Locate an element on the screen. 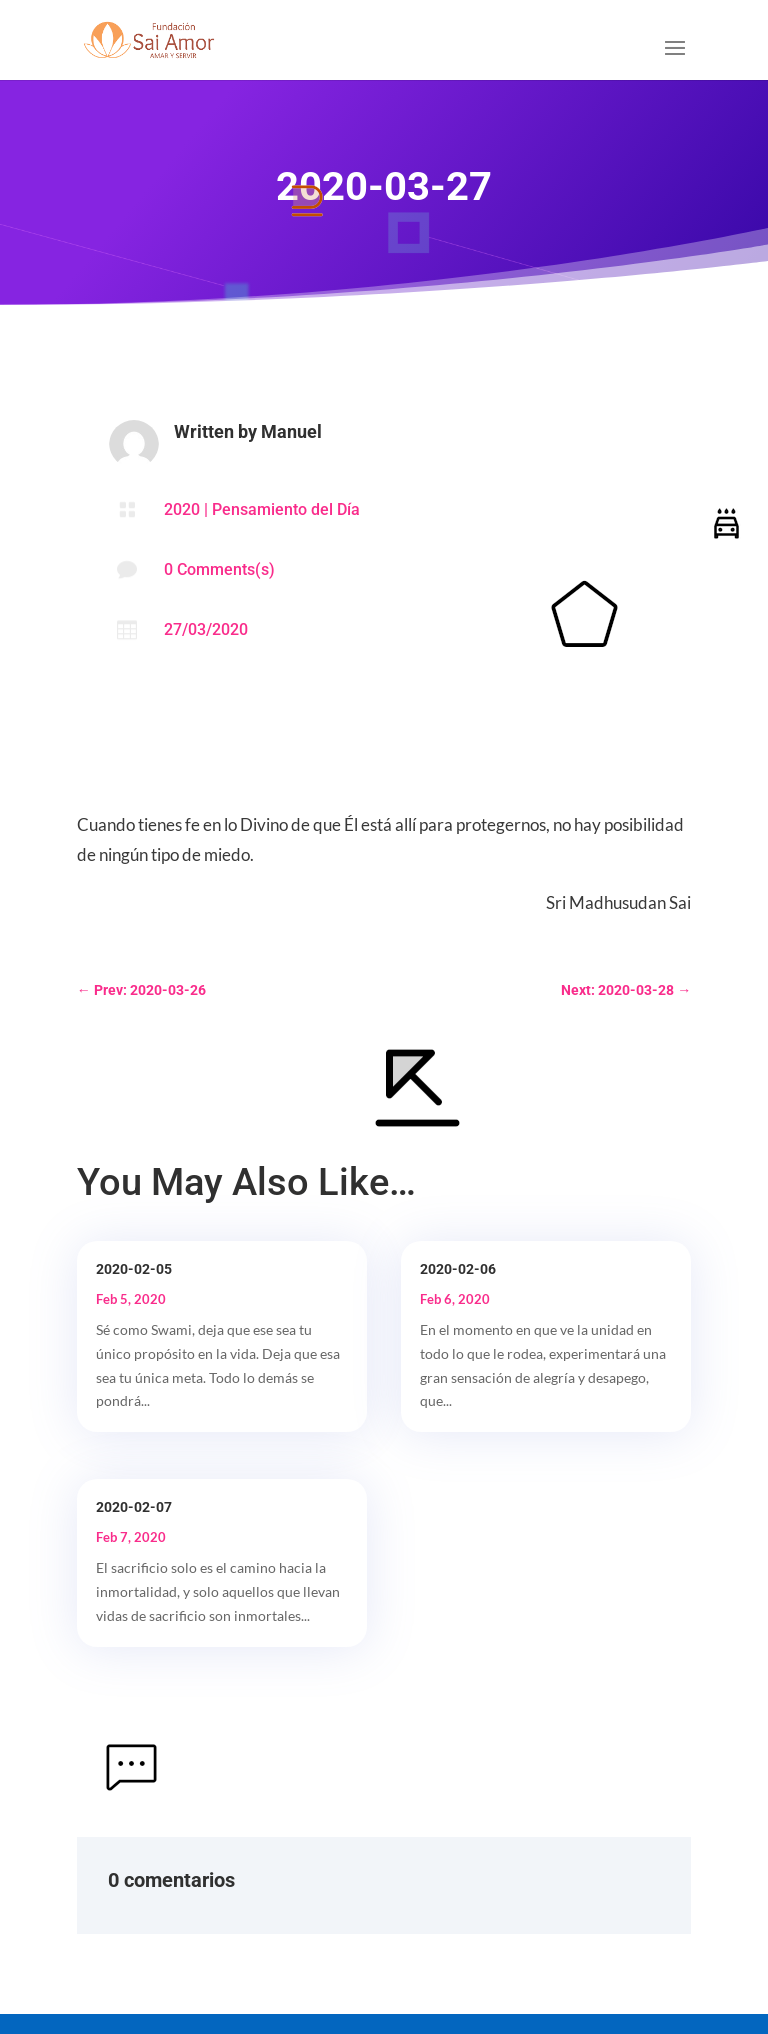 This screenshot has height=2034, width=768. pentagon shape indicator is located at coordinates (584, 616).